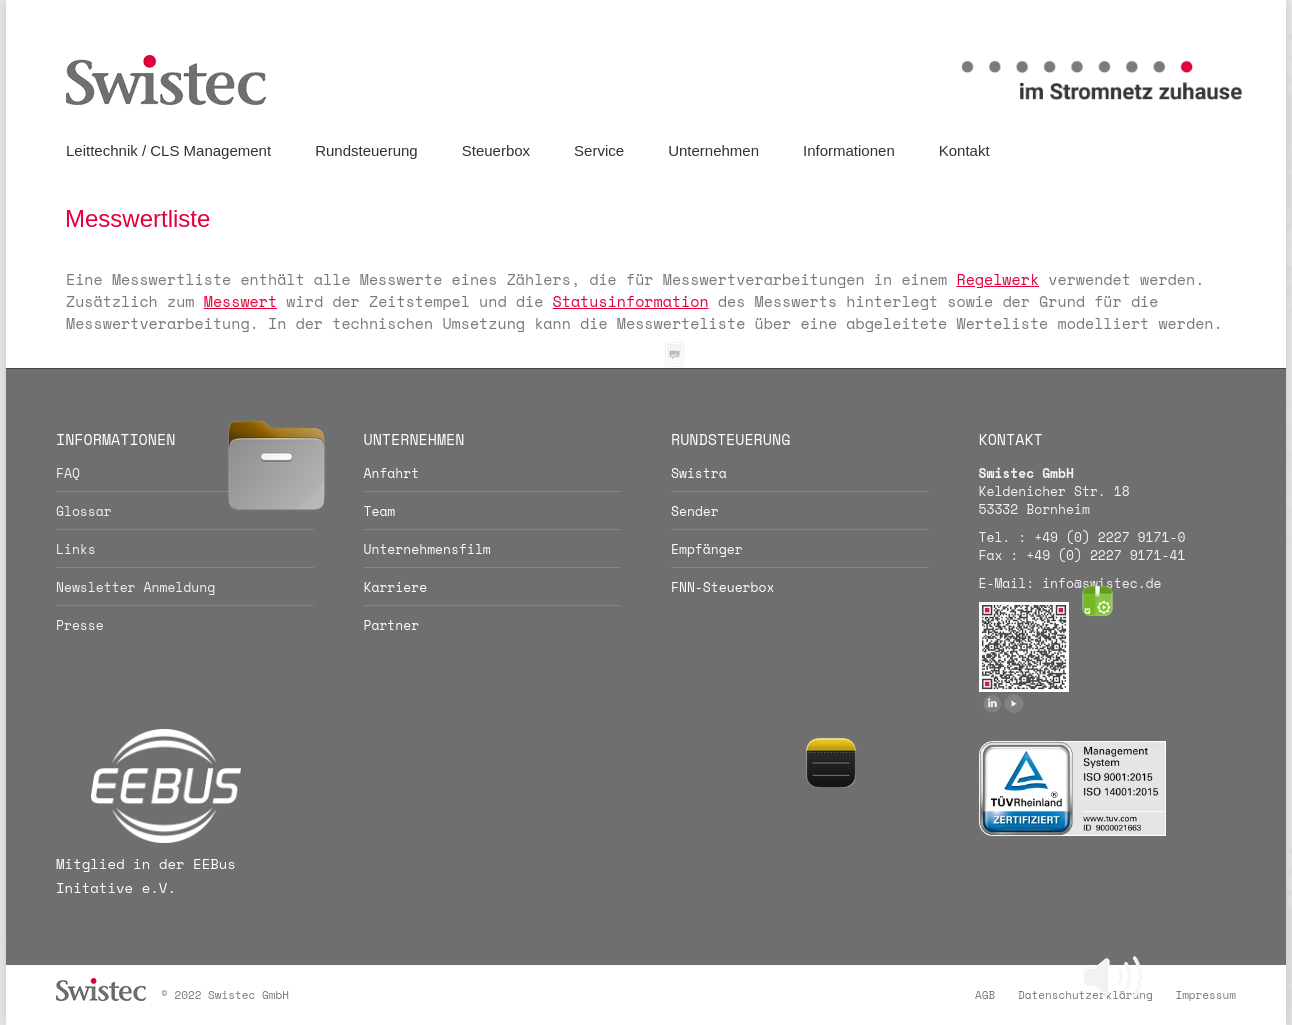  Describe the element at coordinates (674, 354) in the screenshot. I see `a microdvd subtitle file` at that location.